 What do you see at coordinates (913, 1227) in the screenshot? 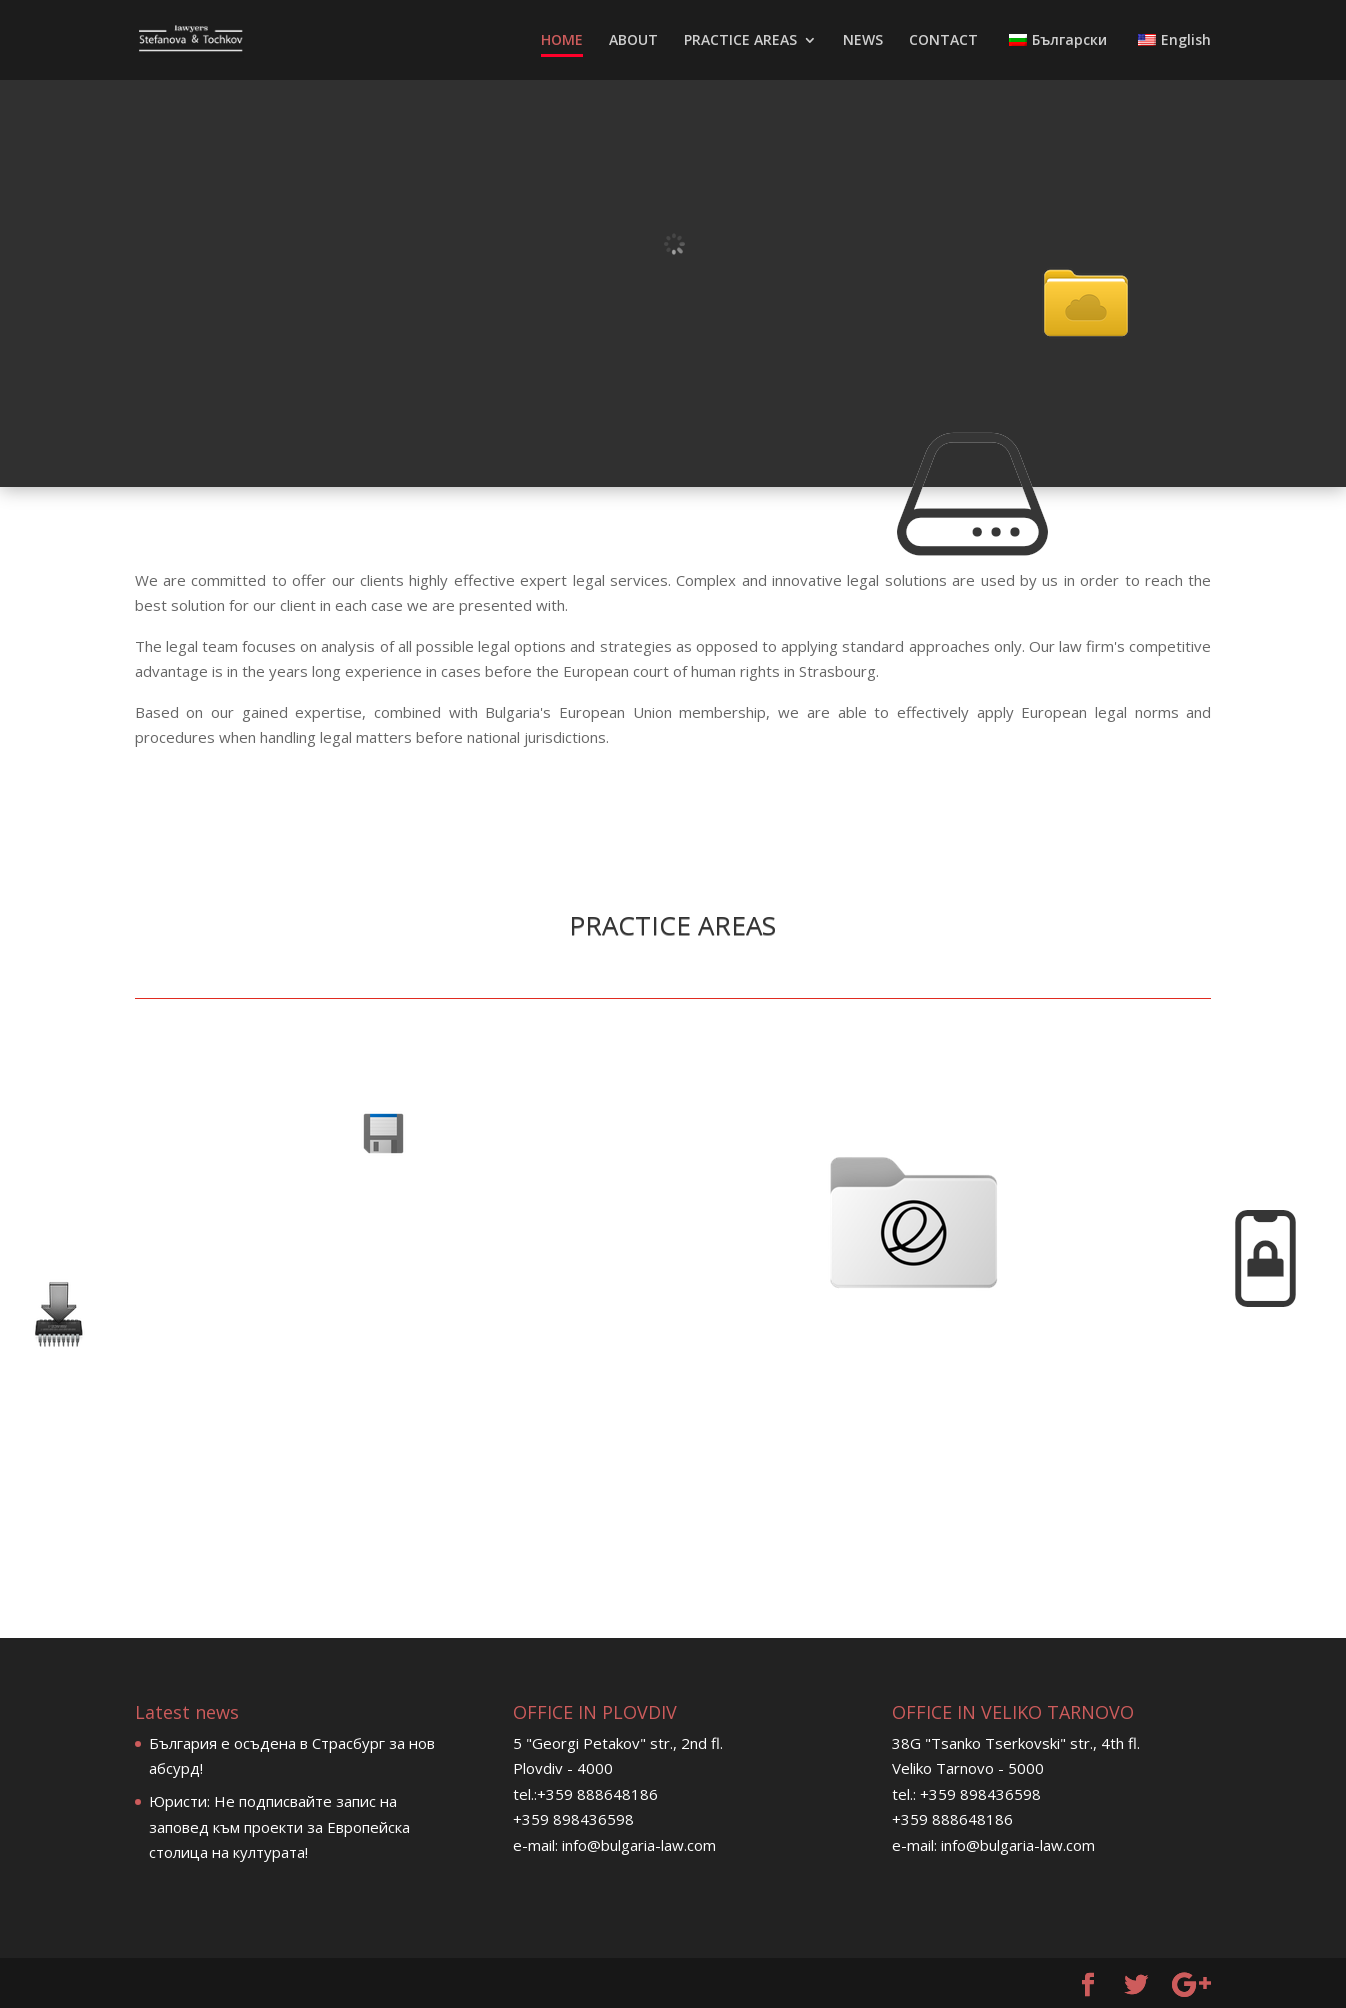
I see `open elementary OS system folder` at bounding box center [913, 1227].